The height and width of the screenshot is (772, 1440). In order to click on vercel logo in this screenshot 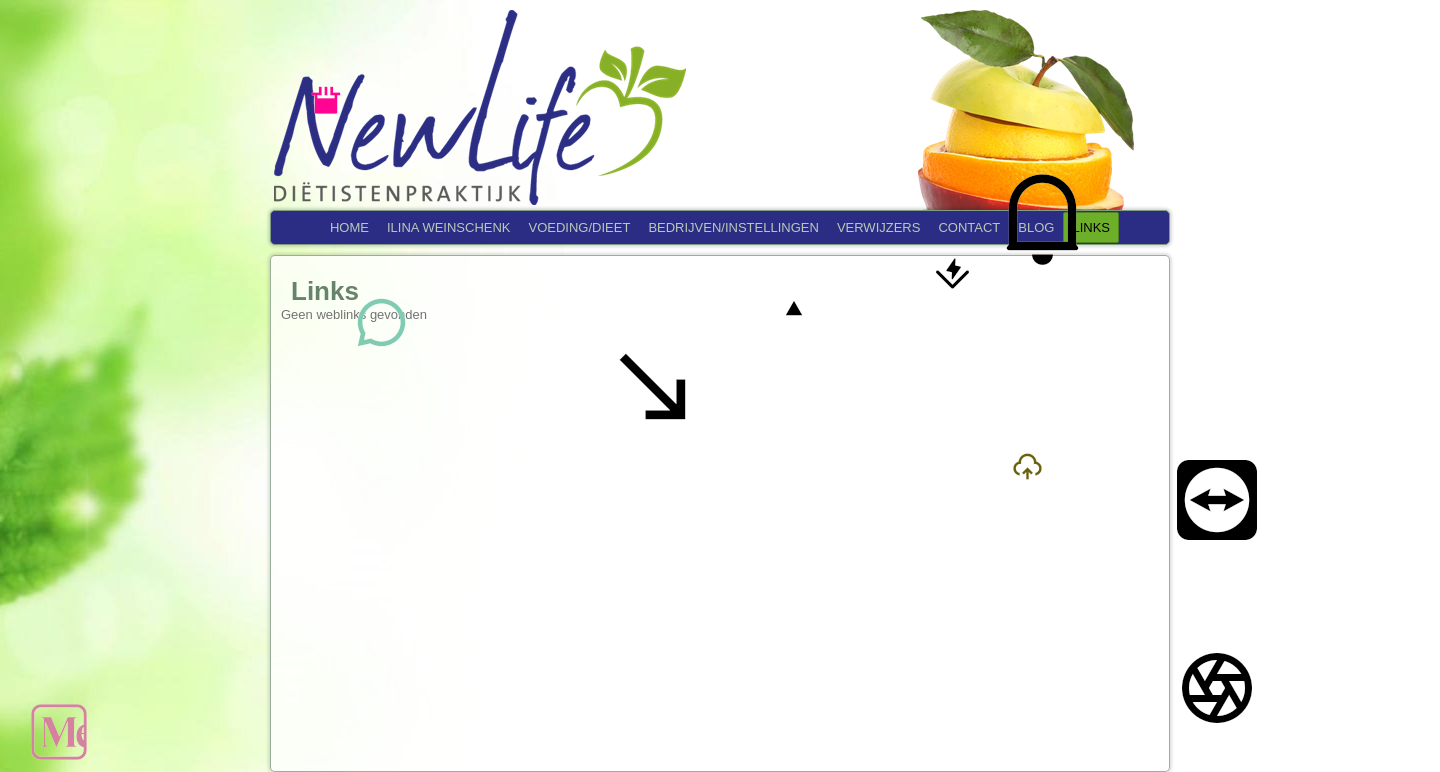, I will do `click(794, 308)`.